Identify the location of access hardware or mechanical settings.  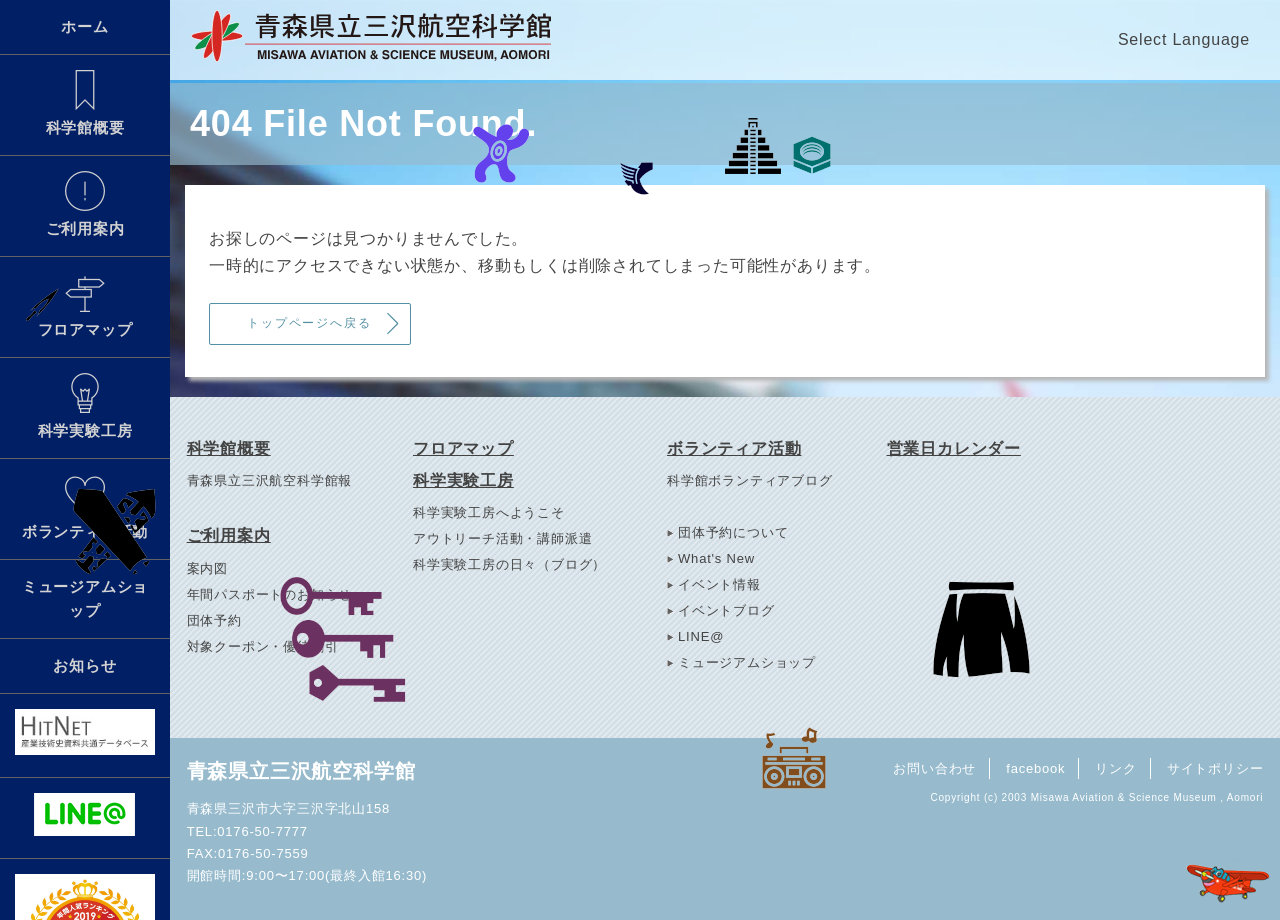
(812, 155).